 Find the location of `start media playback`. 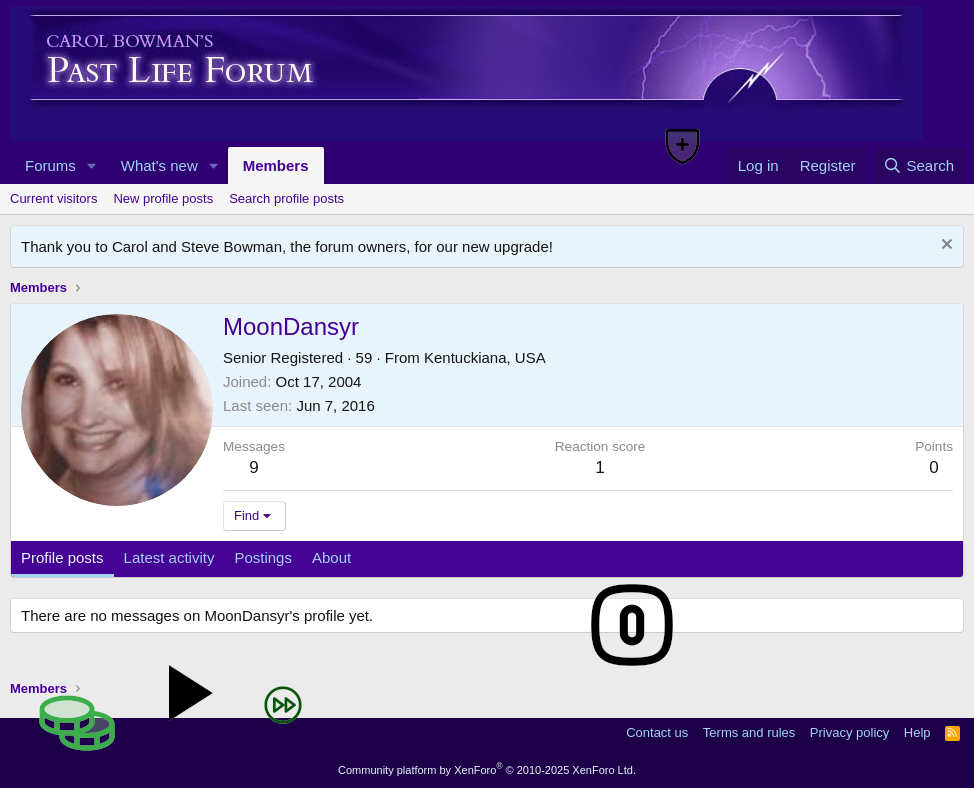

start media playback is located at coordinates (185, 693).